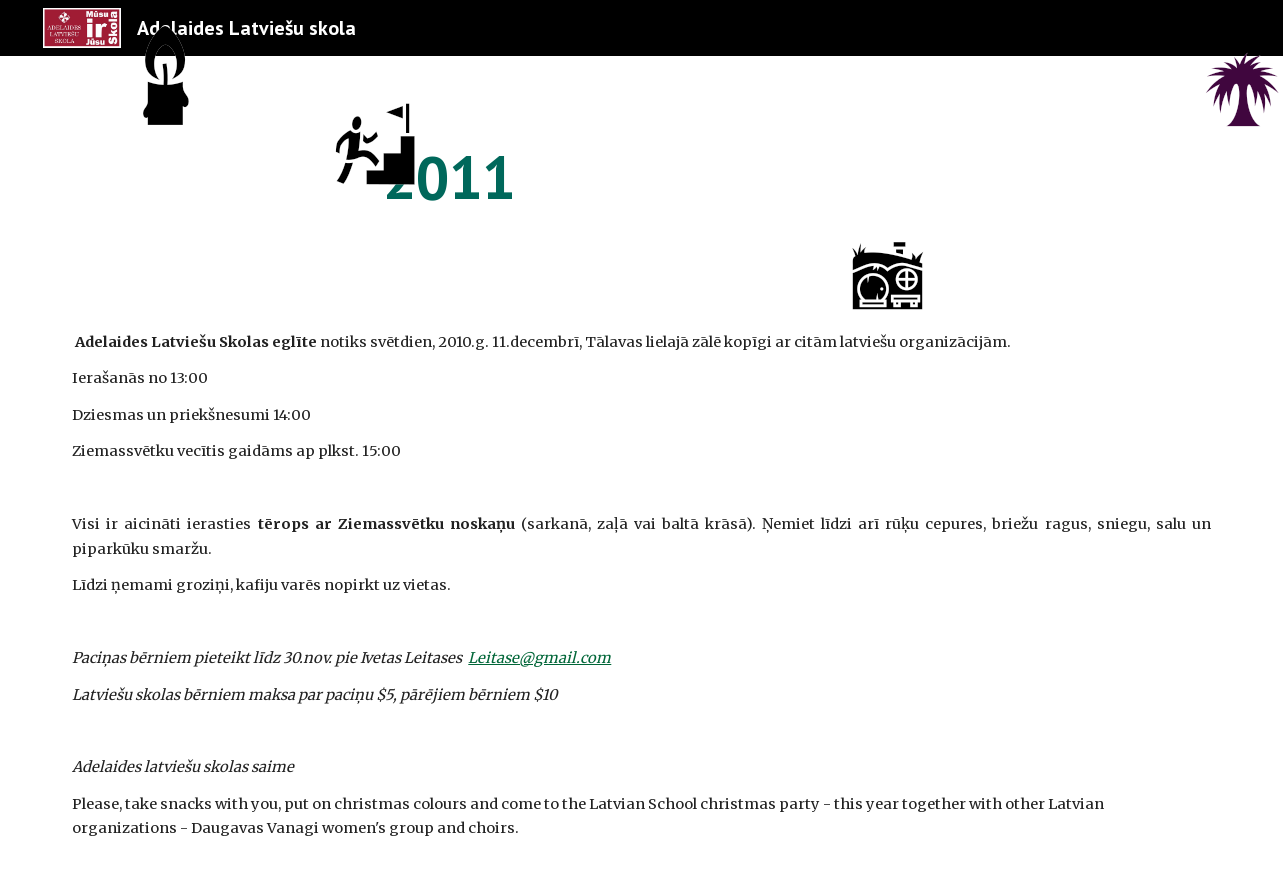  Describe the element at coordinates (164, 75) in the screenshot. I see `toggle ambient or night mode lighting` at that location.